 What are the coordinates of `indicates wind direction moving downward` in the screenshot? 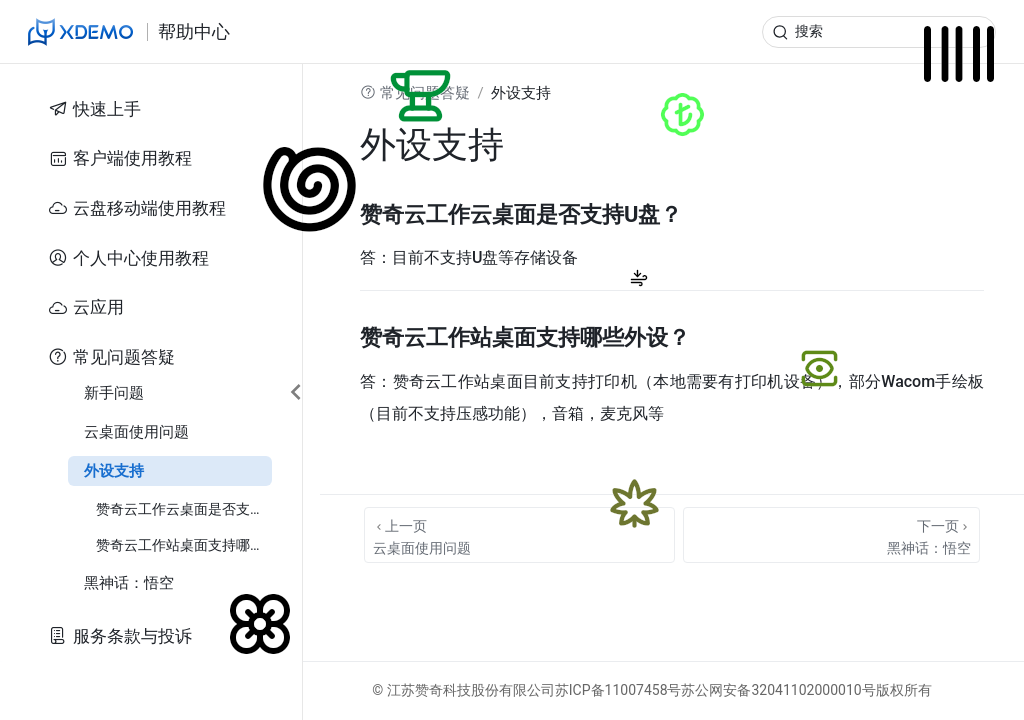 It's located at (639, 278).